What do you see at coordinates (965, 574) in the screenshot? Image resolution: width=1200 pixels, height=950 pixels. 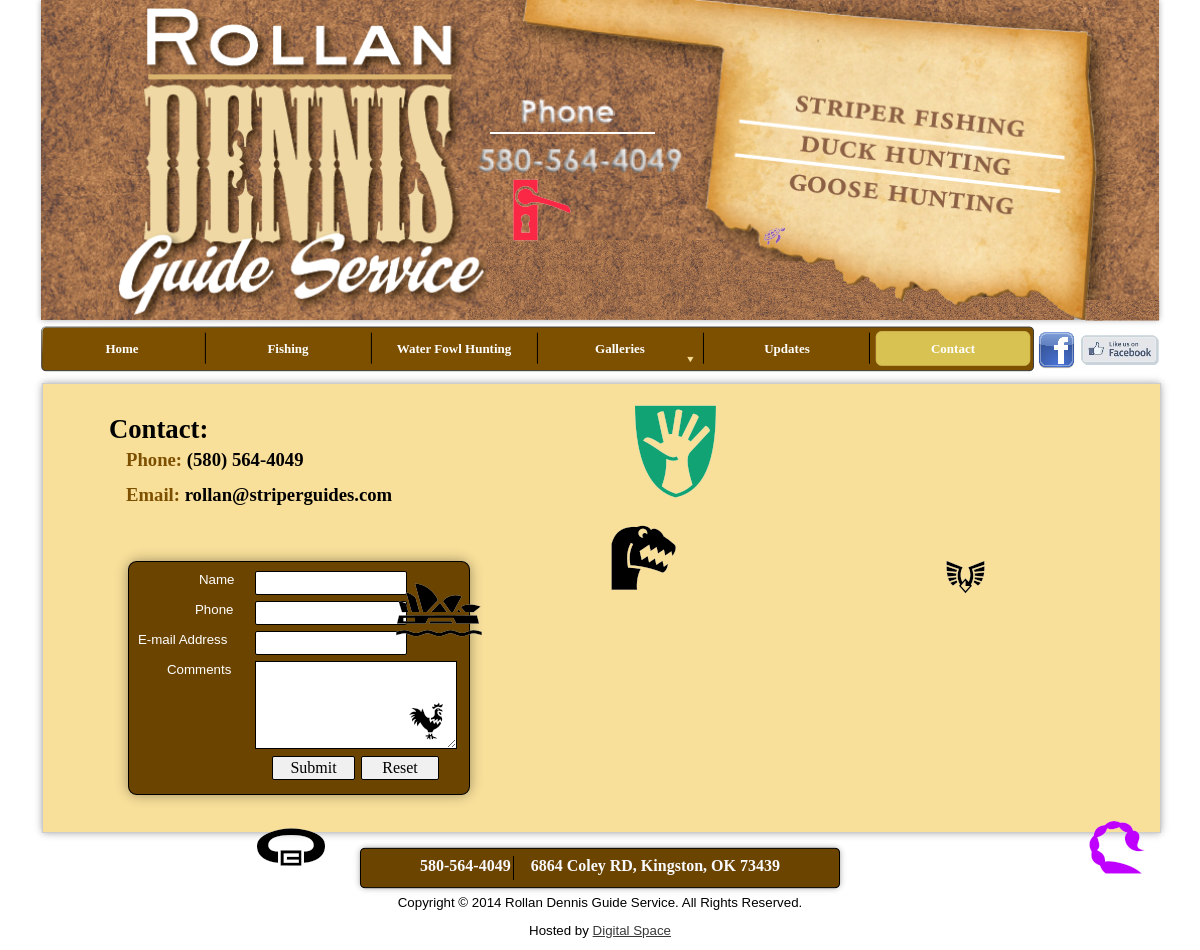 I see `guild or faction emblem in a game interface` at bounding box center [965, 574].